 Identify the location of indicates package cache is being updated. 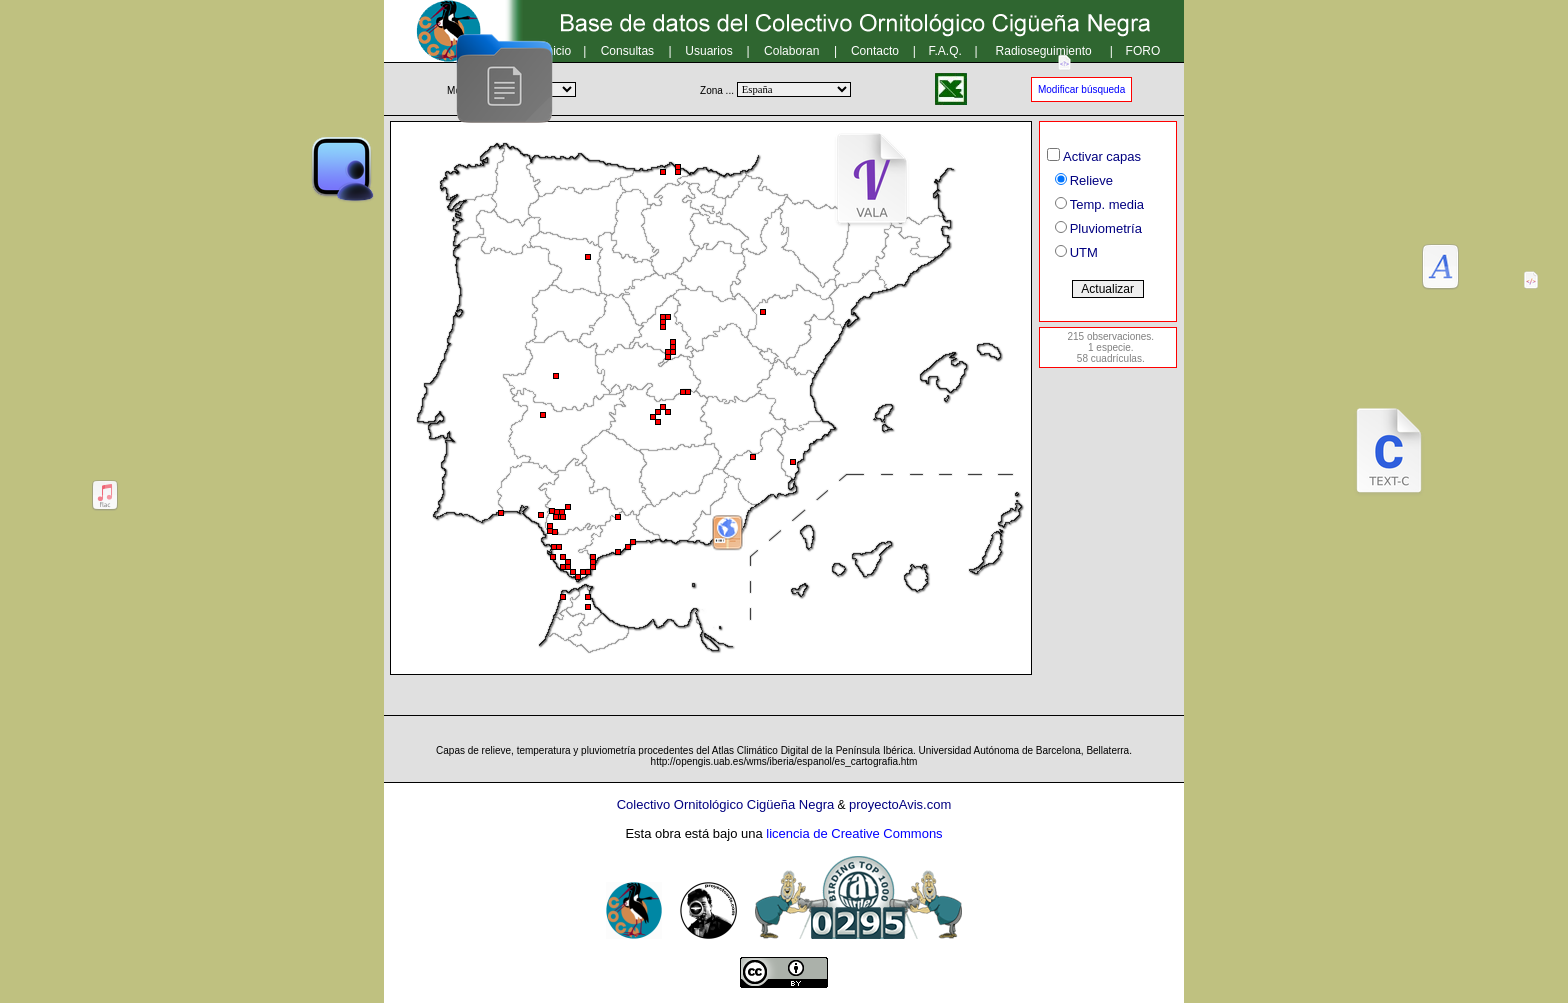
(727, 532).